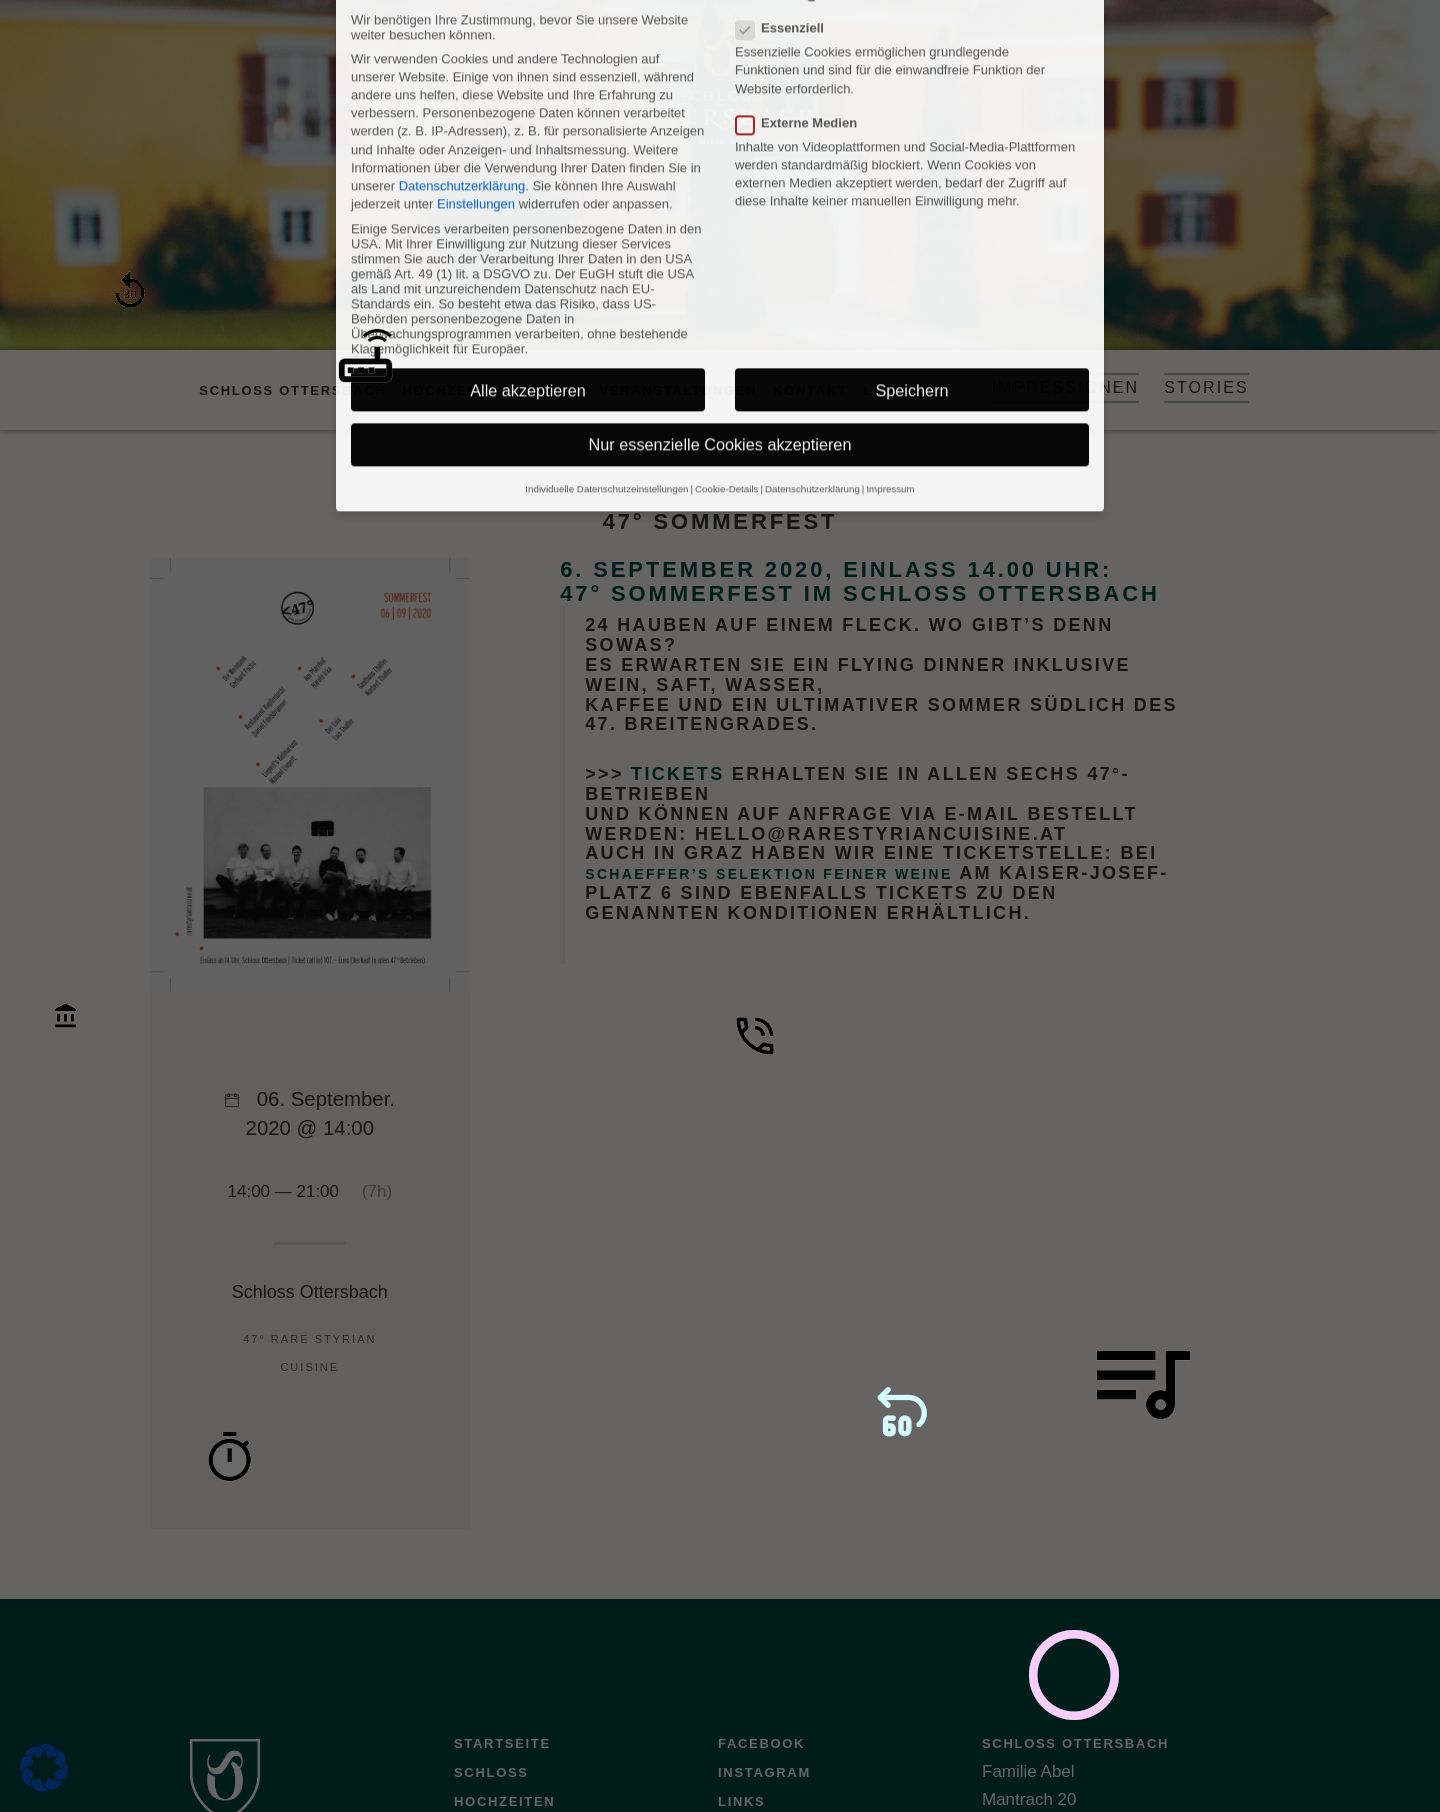 The height and width of the screenshot is (1812, 1440). I want to click on set a countdown timer, so click(229, 1457).